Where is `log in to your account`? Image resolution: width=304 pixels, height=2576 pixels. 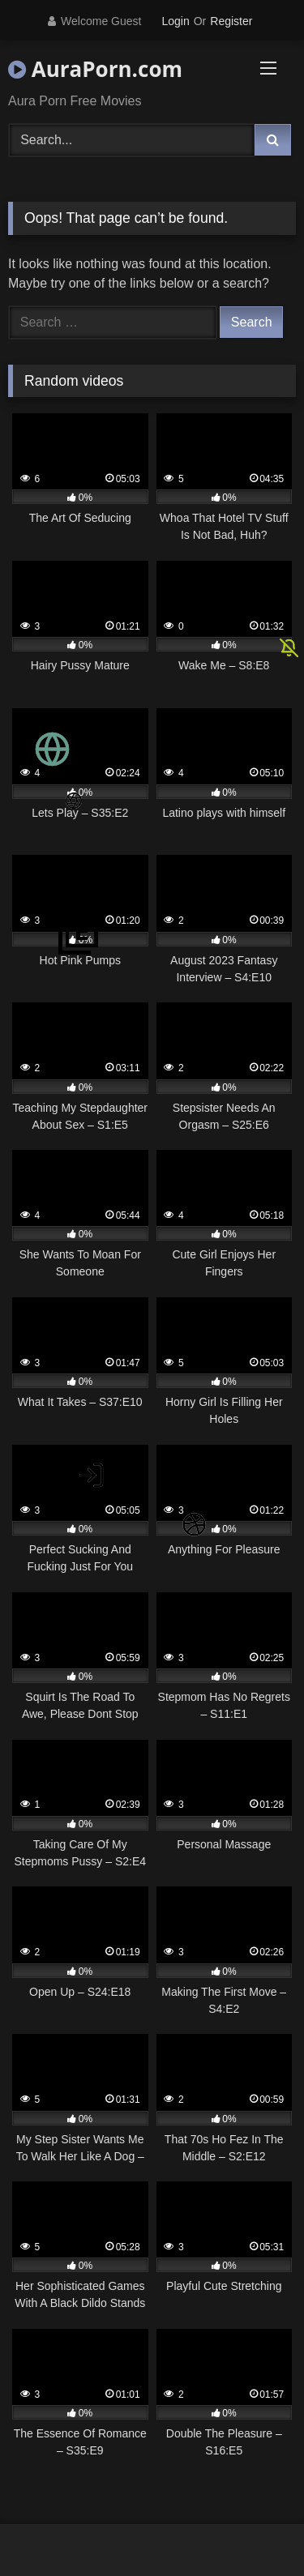
log in to your account is located at coordinates (91, 1475).